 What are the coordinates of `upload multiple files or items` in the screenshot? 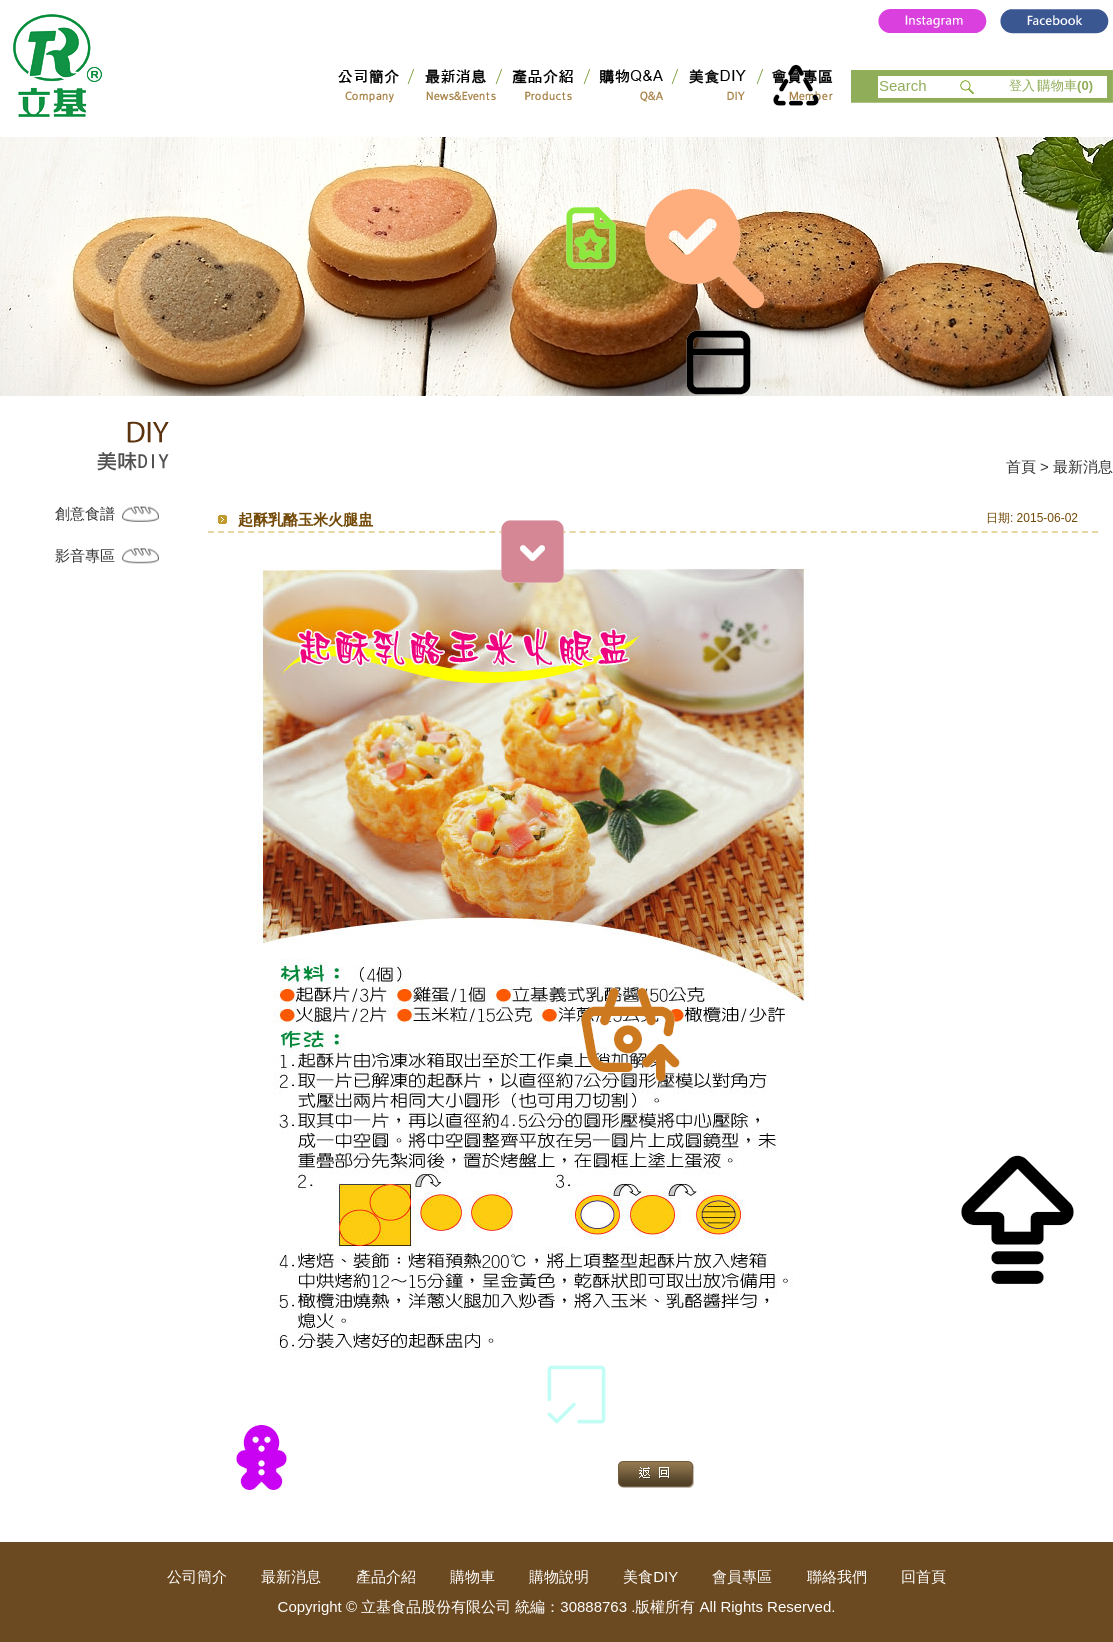 It's located at (1017, 1218).